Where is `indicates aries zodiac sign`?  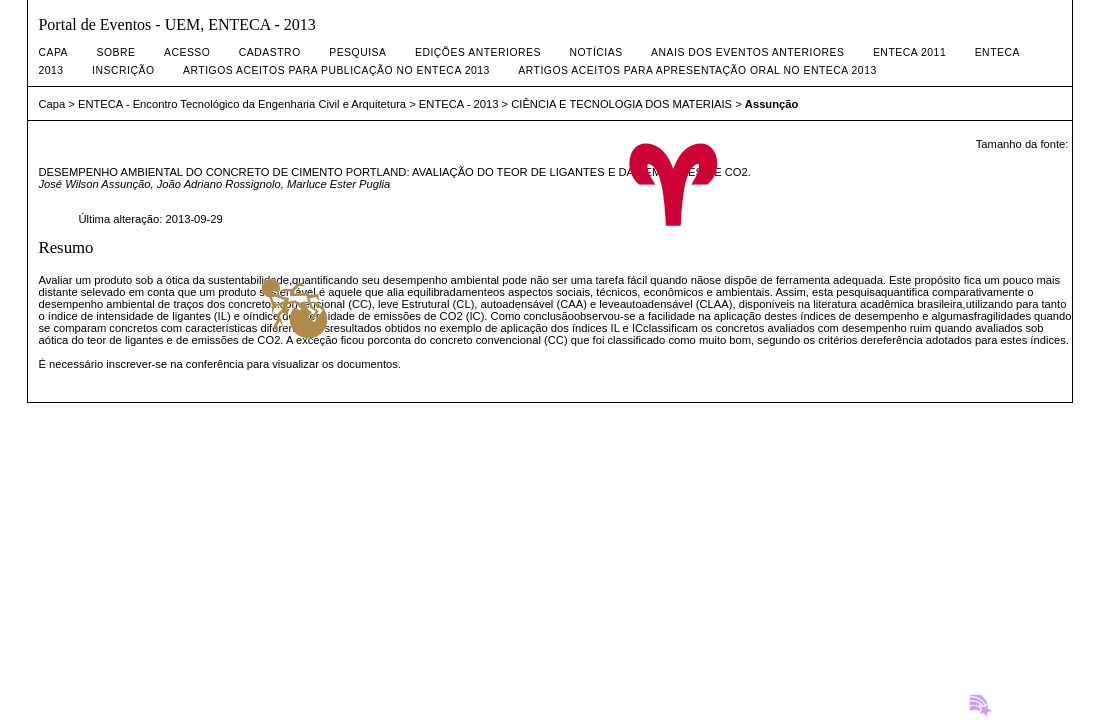 indicates aries zodiac sign is located at coordinates (673, 184).